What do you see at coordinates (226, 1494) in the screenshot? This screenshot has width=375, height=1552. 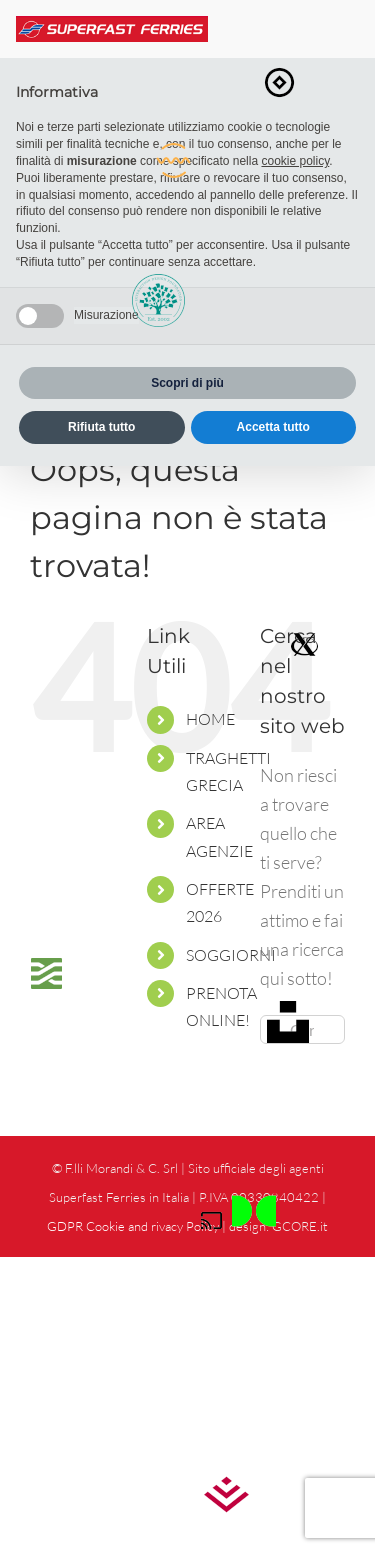 I see `open the Juejin app` at bounding box center [226, 1494].